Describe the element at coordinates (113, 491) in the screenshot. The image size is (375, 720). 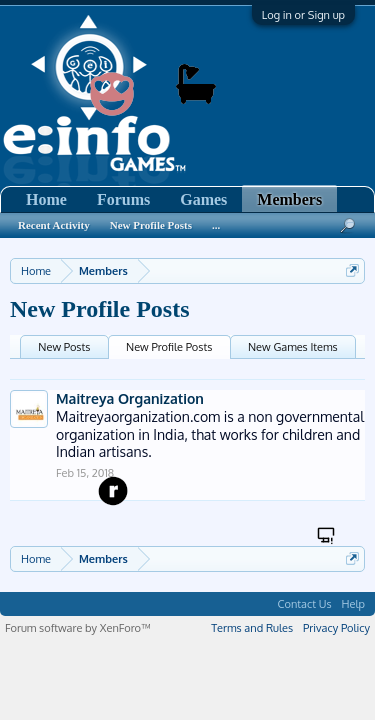
I see `open ravelry app or website` at that location.